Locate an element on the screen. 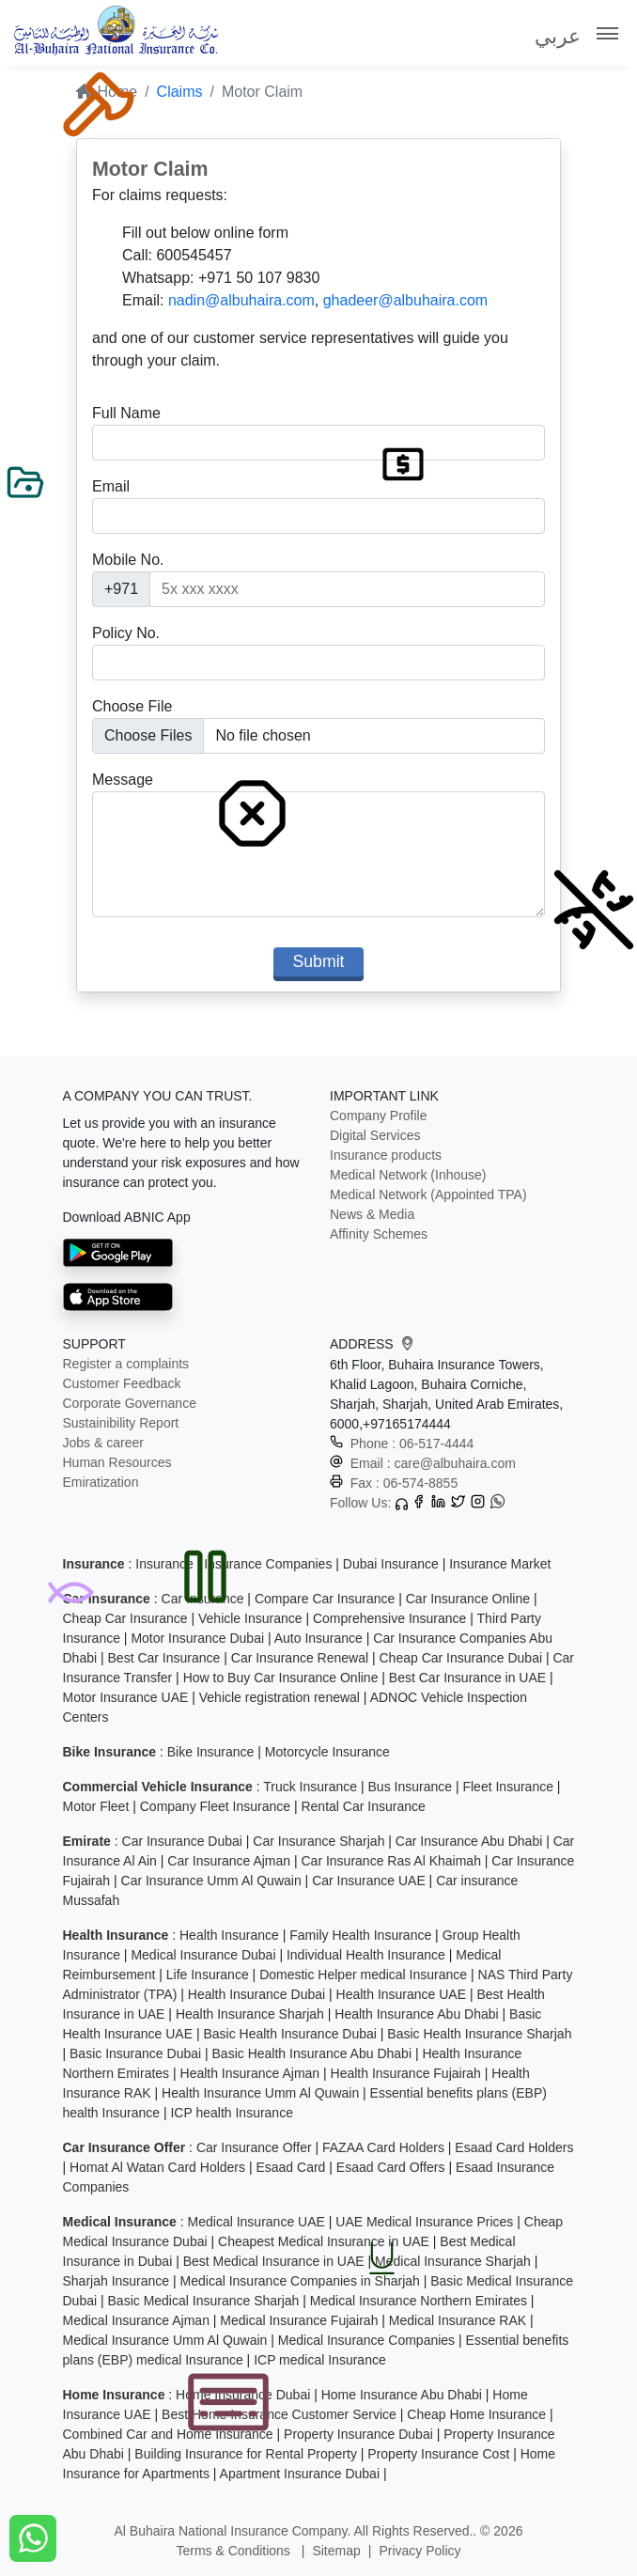 The image size is (637, 2576). access crafting or building tools is located at coordinates (99, 104).